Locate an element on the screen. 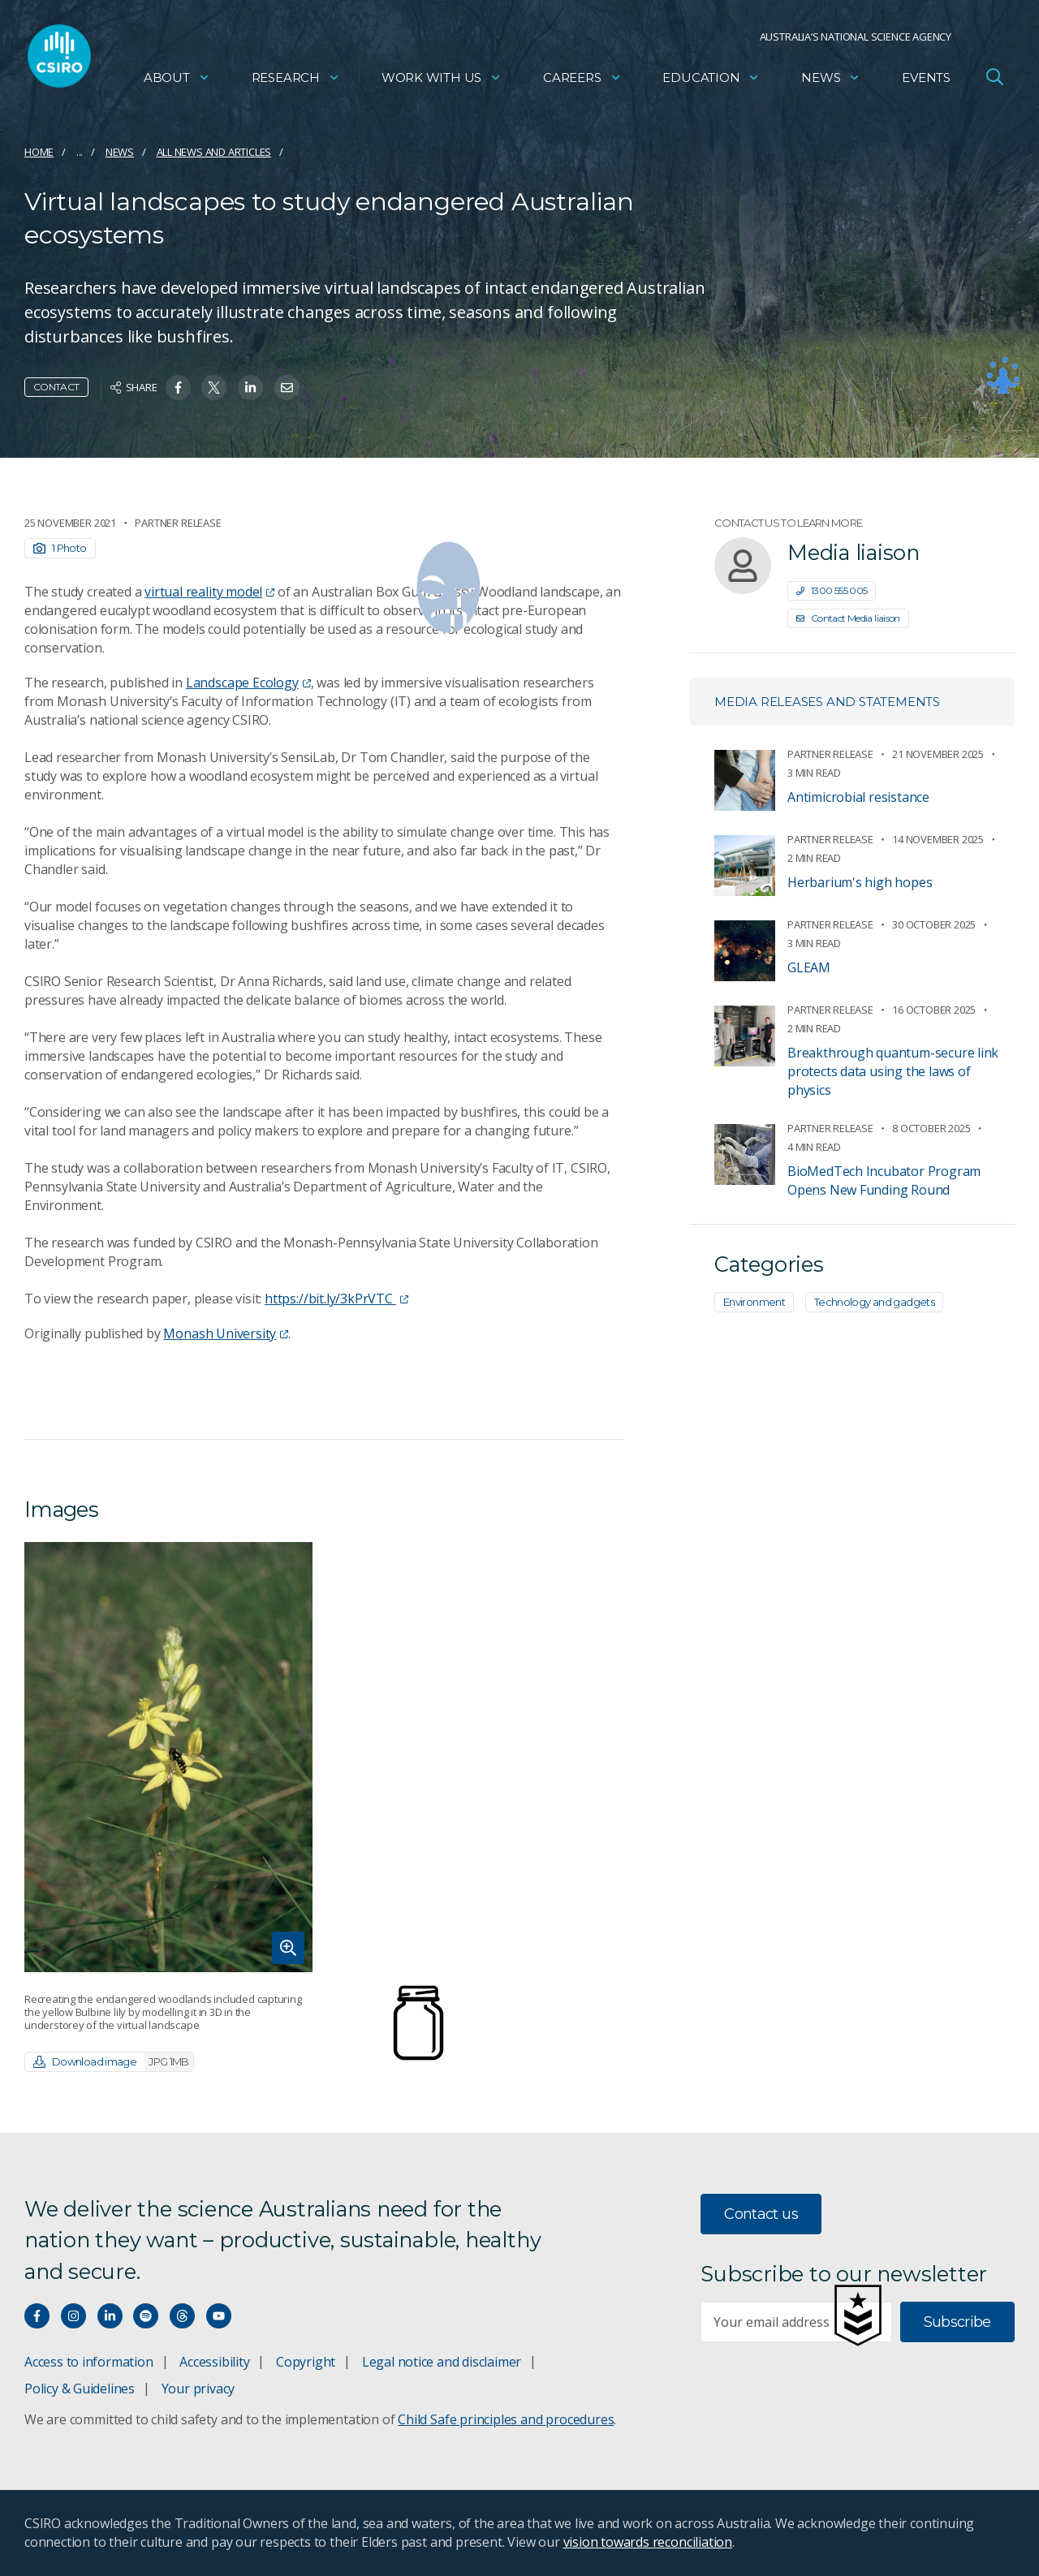  access preserved items or storage is located at coordinates (418, 2022).